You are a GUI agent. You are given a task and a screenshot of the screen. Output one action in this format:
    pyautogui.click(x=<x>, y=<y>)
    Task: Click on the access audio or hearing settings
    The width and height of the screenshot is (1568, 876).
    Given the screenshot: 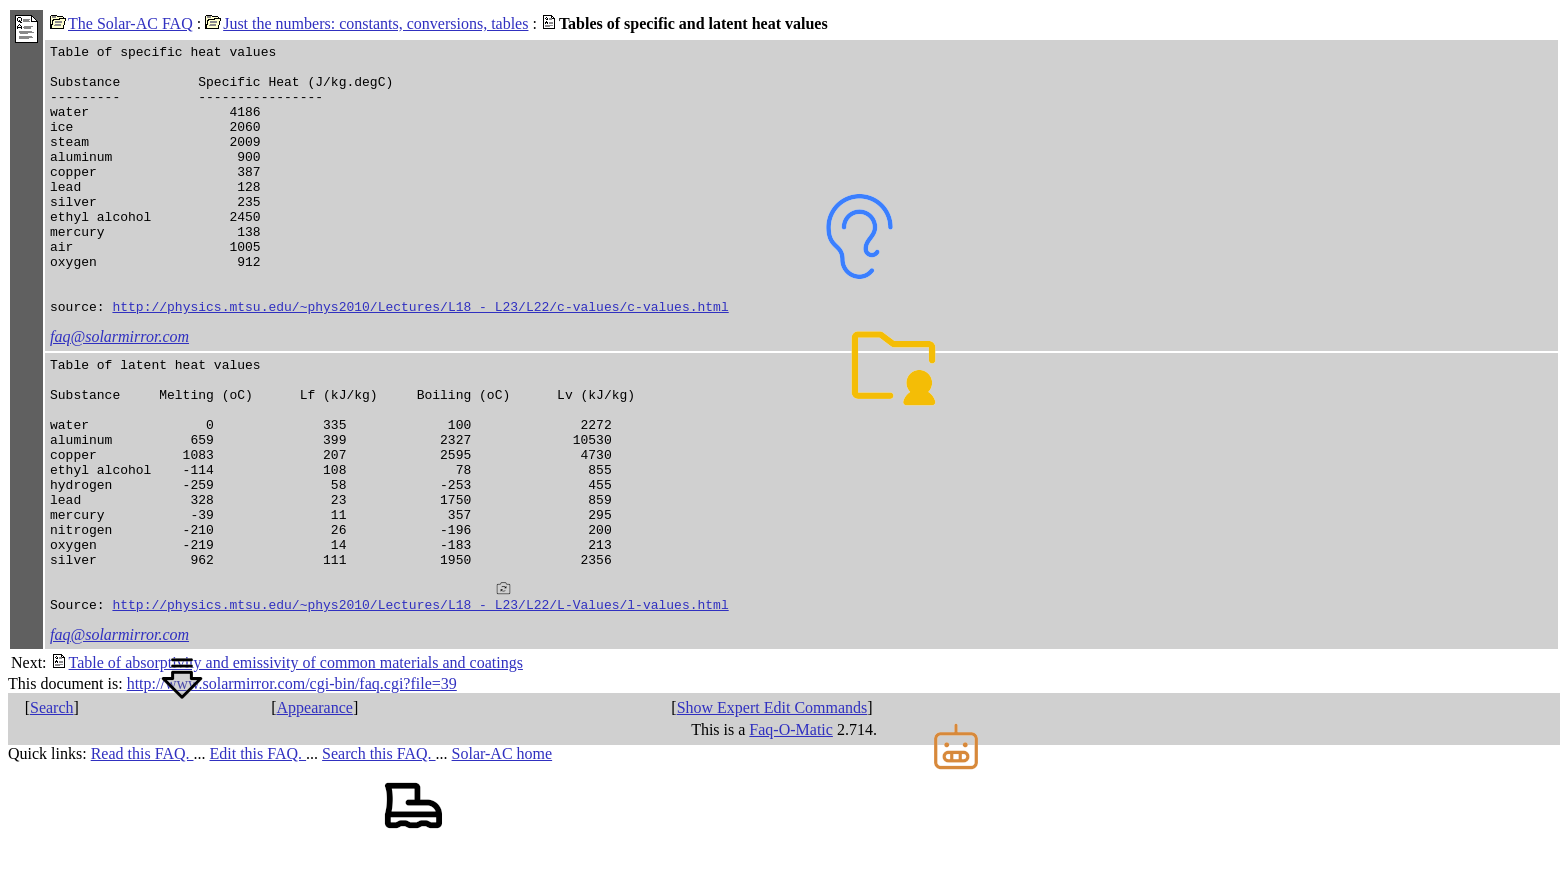 What is the action you would take?
    pyautogui.click(x=859, y=236)
    